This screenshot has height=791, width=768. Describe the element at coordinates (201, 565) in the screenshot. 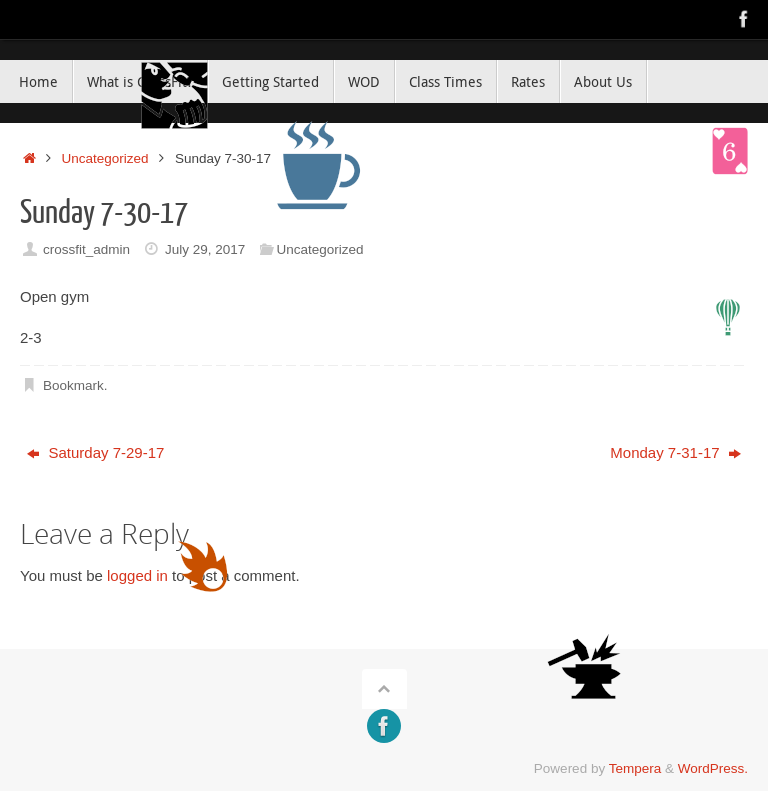

I see `indicates a burning or fire effect status` at that location.